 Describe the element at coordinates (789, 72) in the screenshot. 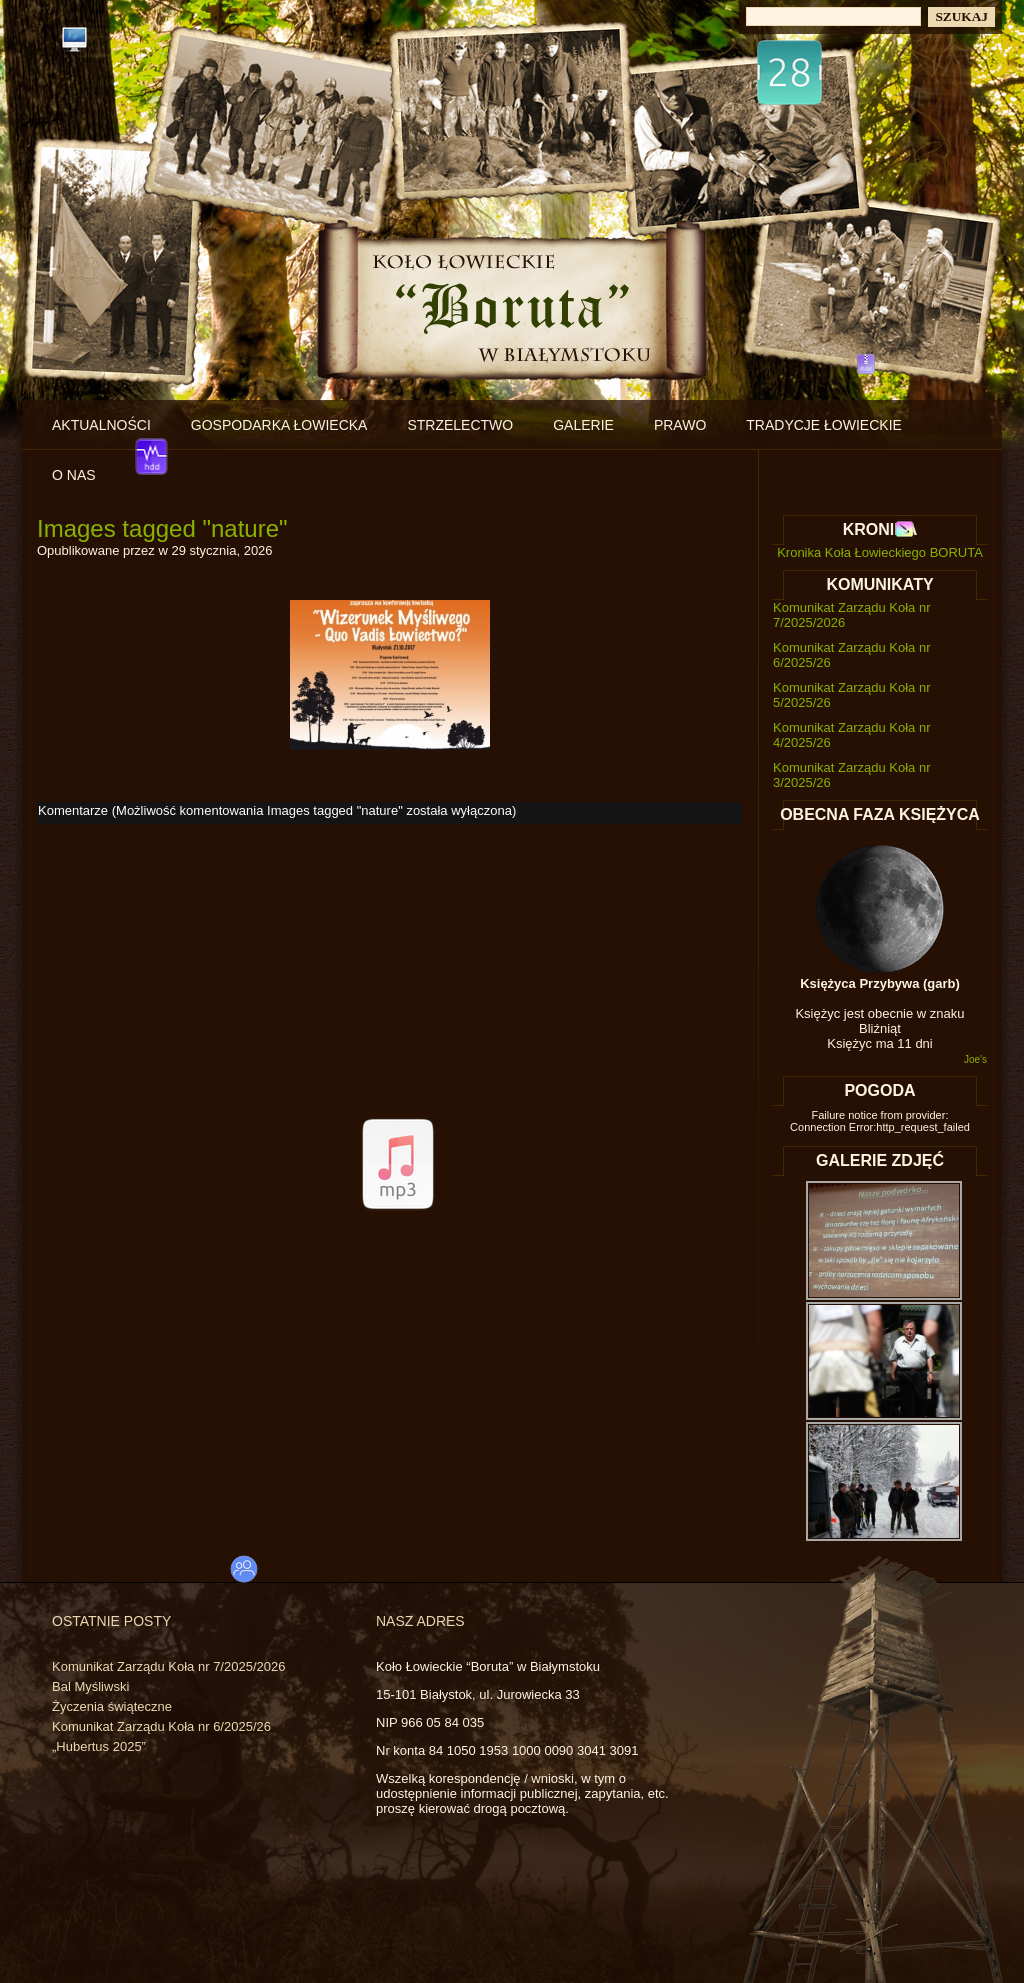

I see `open the calendar app` at that location.